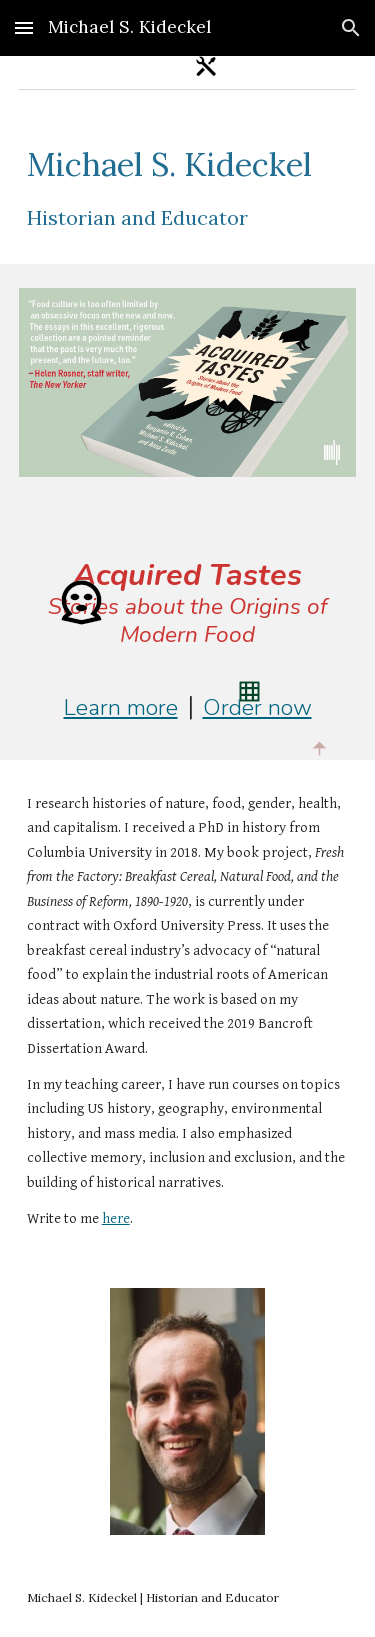 This screenshot has width=375, height=1637. What do you see at coordinates (206, 66) in the screenshot?
I see `access settings or configuration options` at bounding box center [206, 66].